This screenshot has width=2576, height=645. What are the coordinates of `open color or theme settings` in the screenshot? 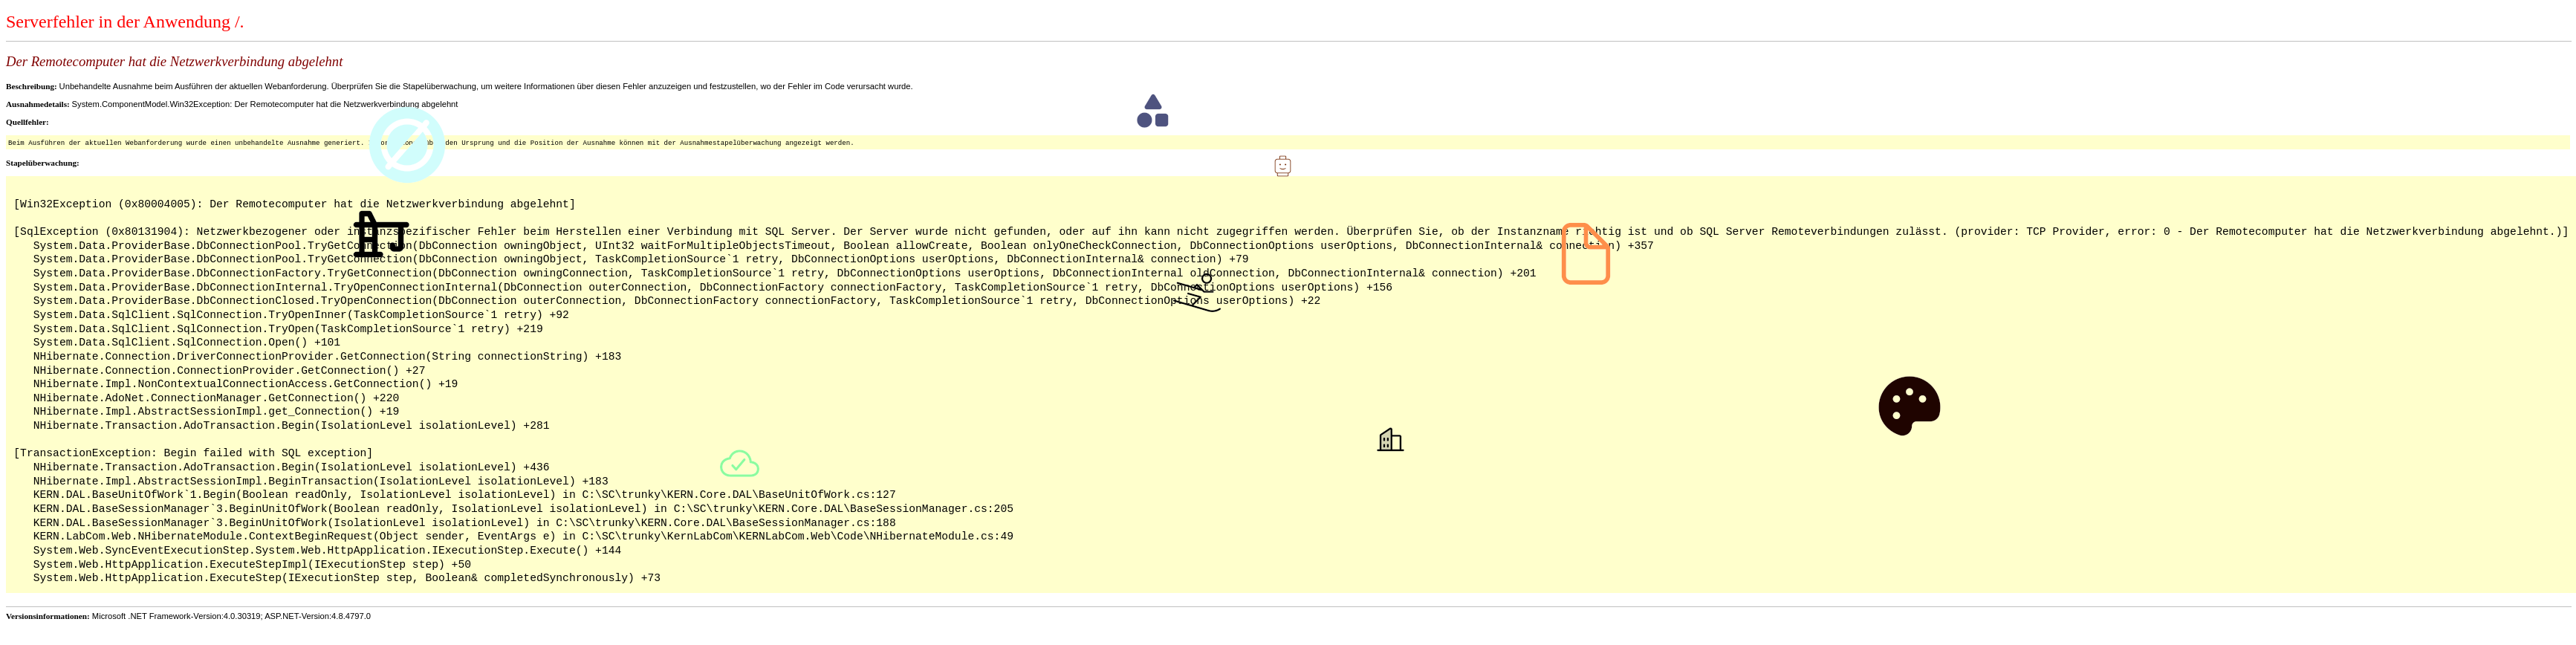 It's located at (1910, 407).